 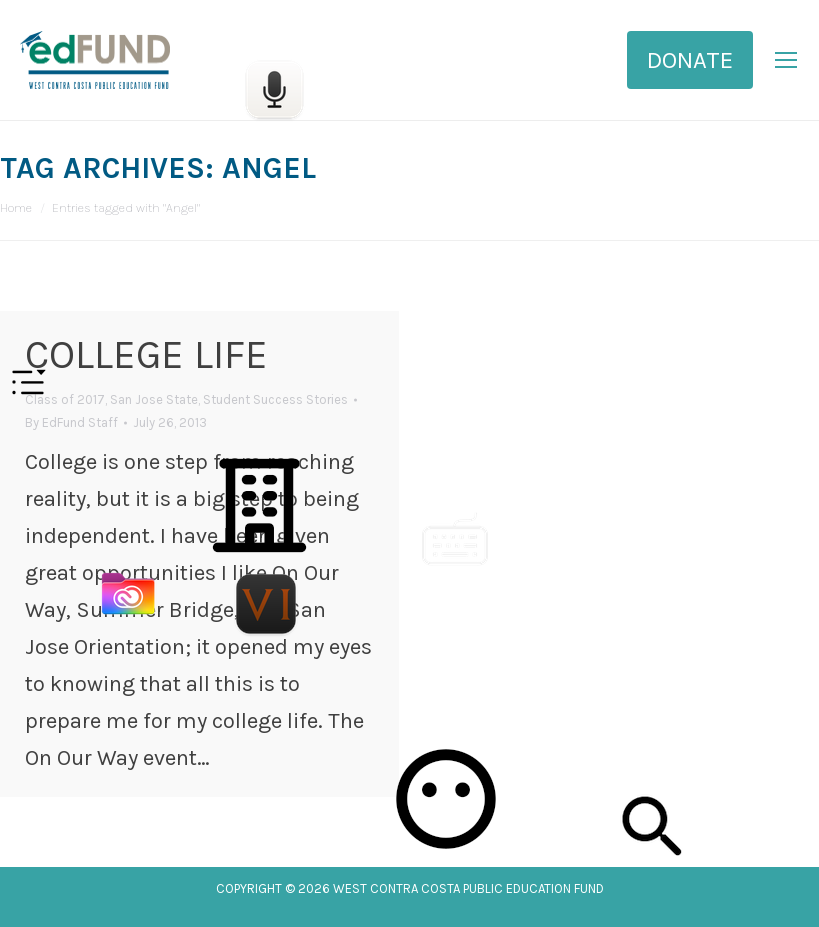 I want to click on switch keyboard layout or language, so click(x=455, y=539).